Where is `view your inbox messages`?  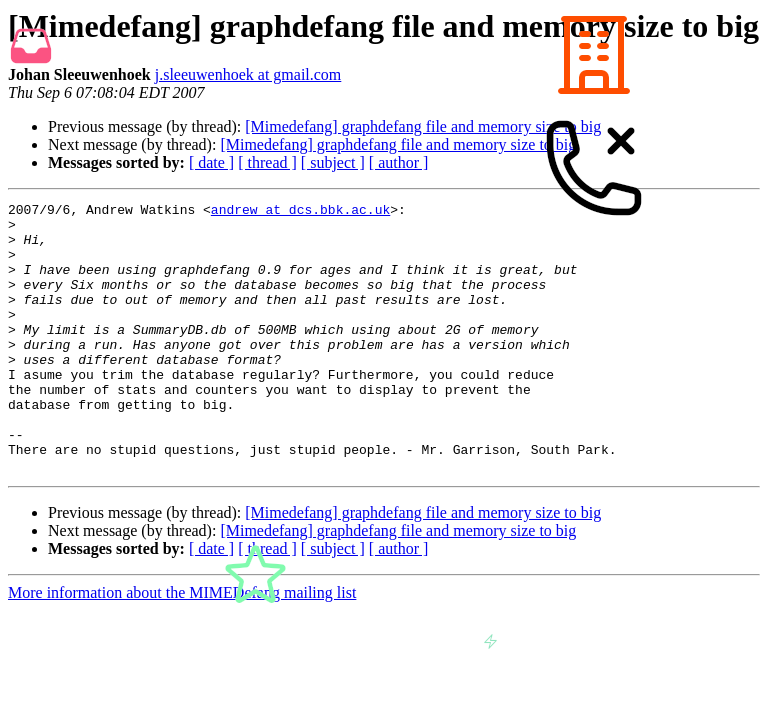
view your inbox messages is located at coordinates (31, 46).